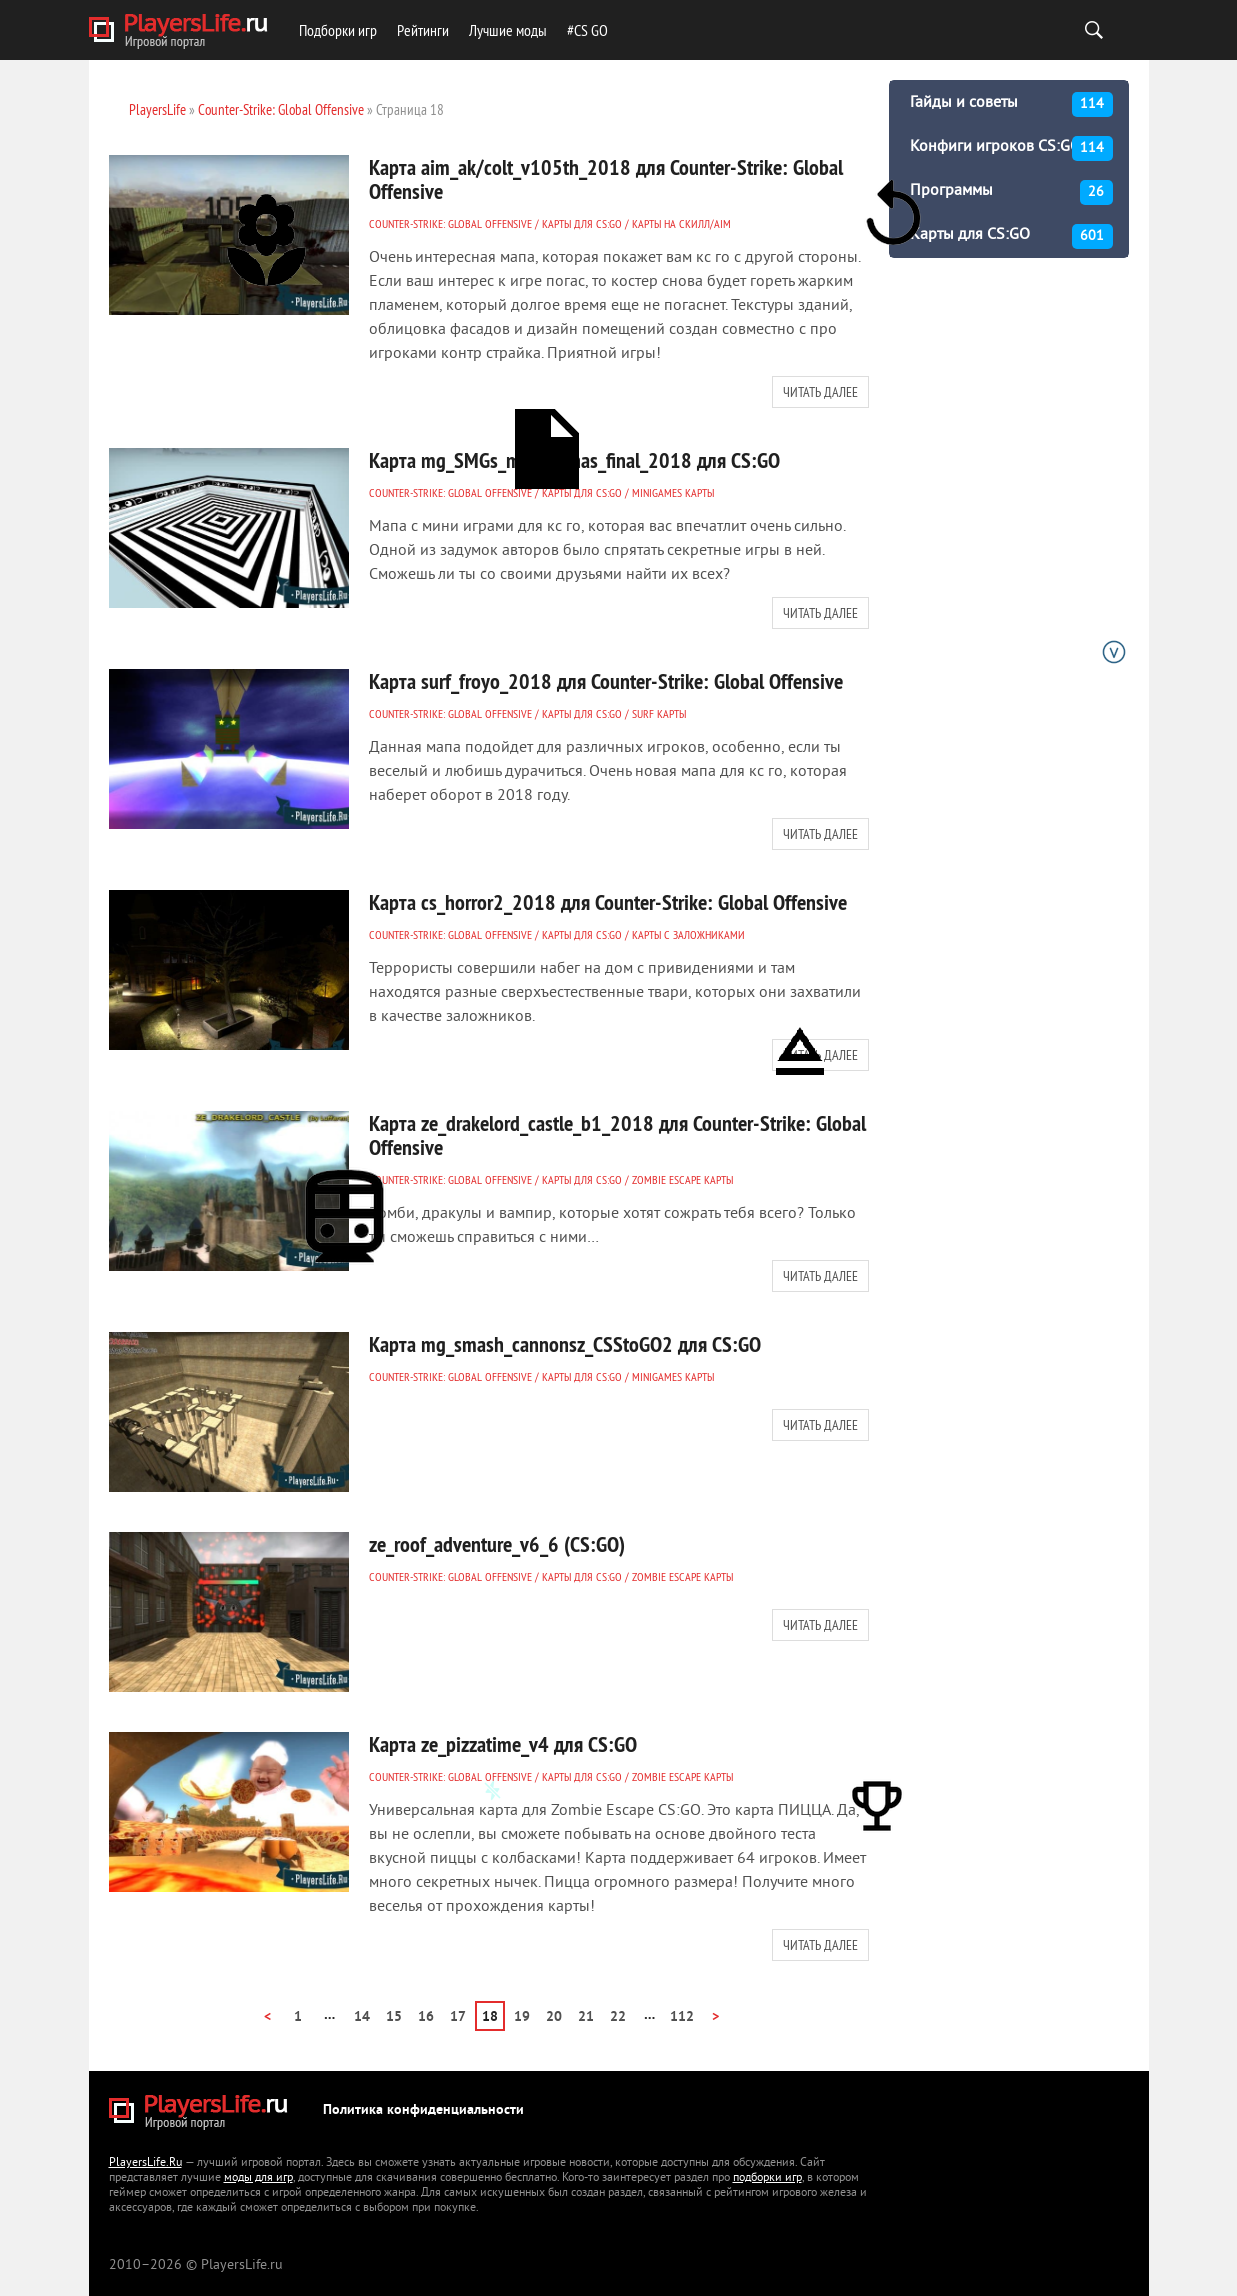  Describe the element at coordinates (547, 449) in the screenshot. I see `insert or upload a file` at that location.